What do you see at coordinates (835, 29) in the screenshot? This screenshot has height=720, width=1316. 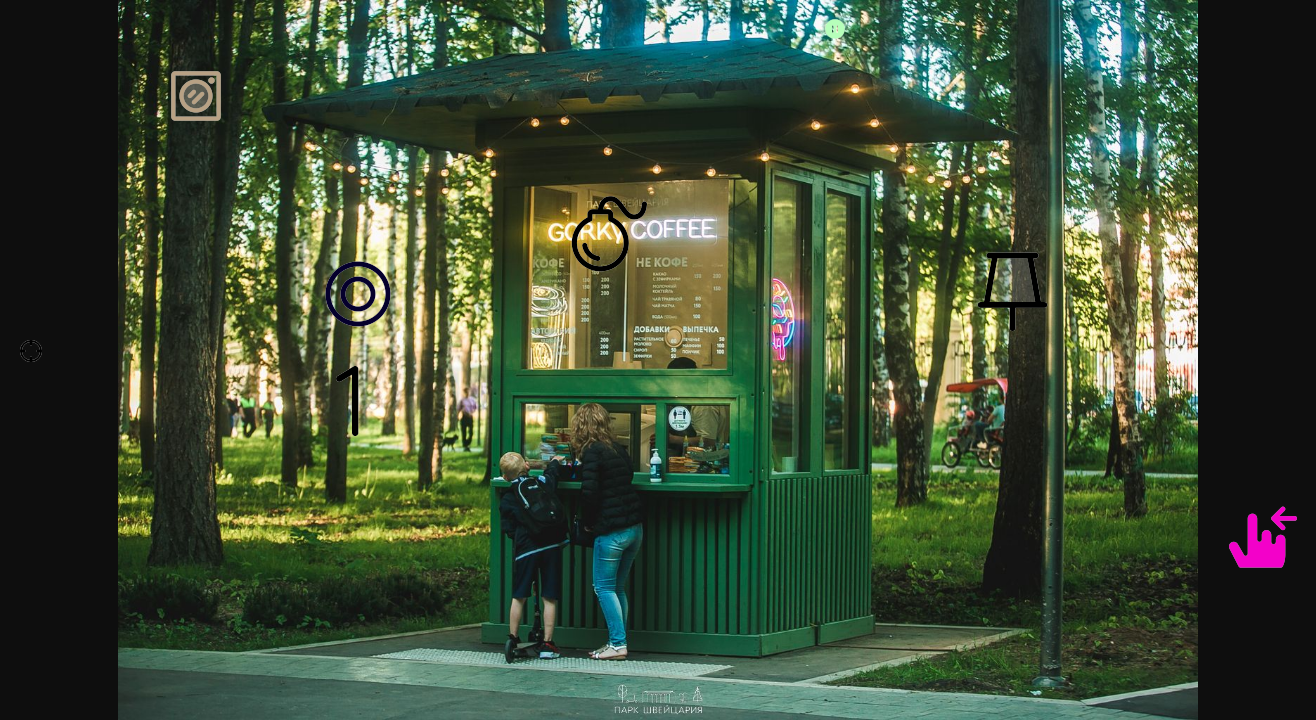 I see `pause media playback` at bounding box center [835, 29].